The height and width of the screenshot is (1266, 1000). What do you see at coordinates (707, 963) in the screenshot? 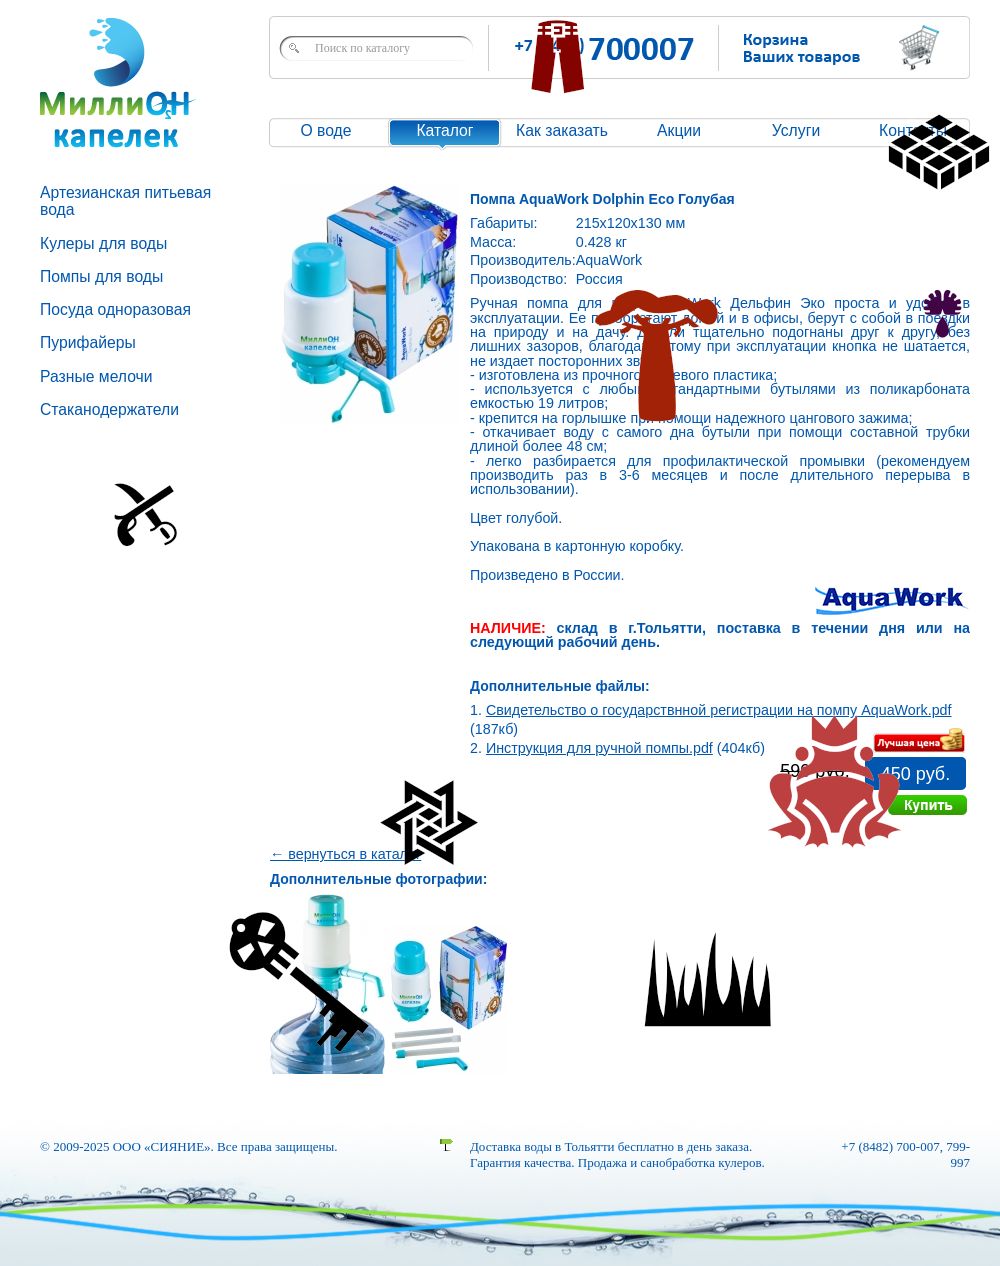
I see `indicates outdoor or nature environment in game` at bounding box center [707, 963].